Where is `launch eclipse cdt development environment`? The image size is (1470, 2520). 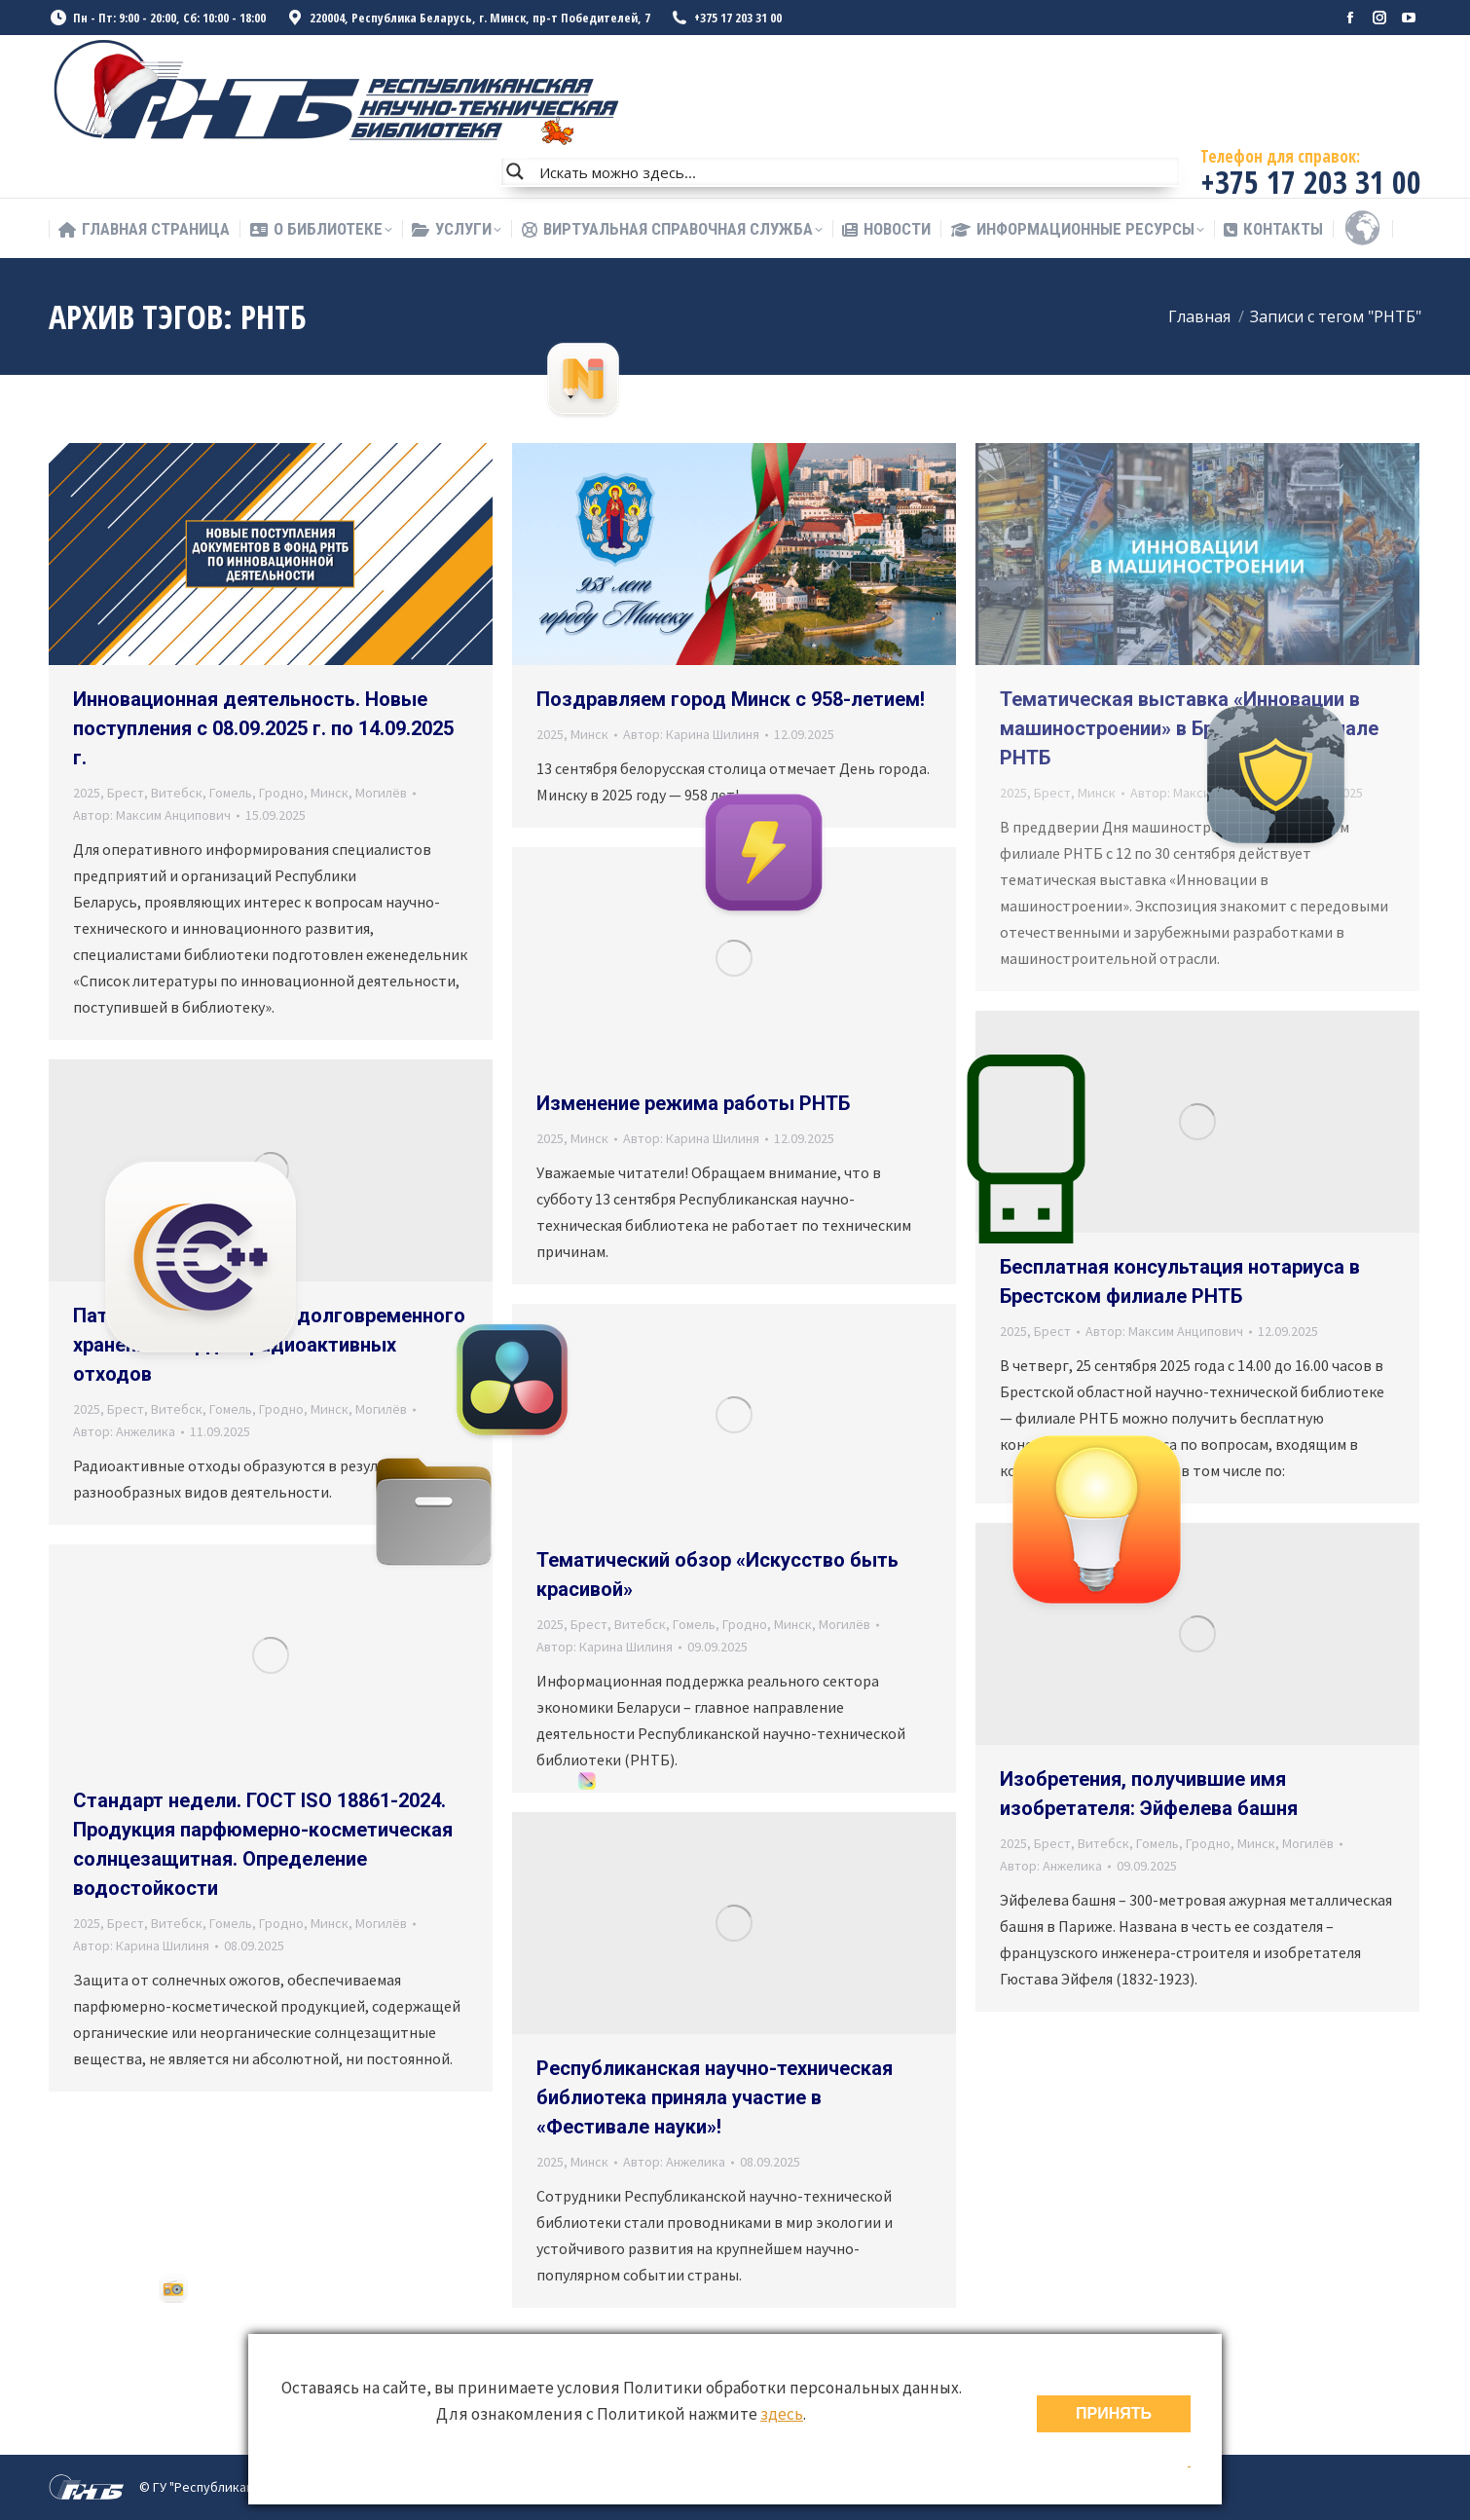
launch eclipse cdt development environment is located at coordinates (201, 1257).